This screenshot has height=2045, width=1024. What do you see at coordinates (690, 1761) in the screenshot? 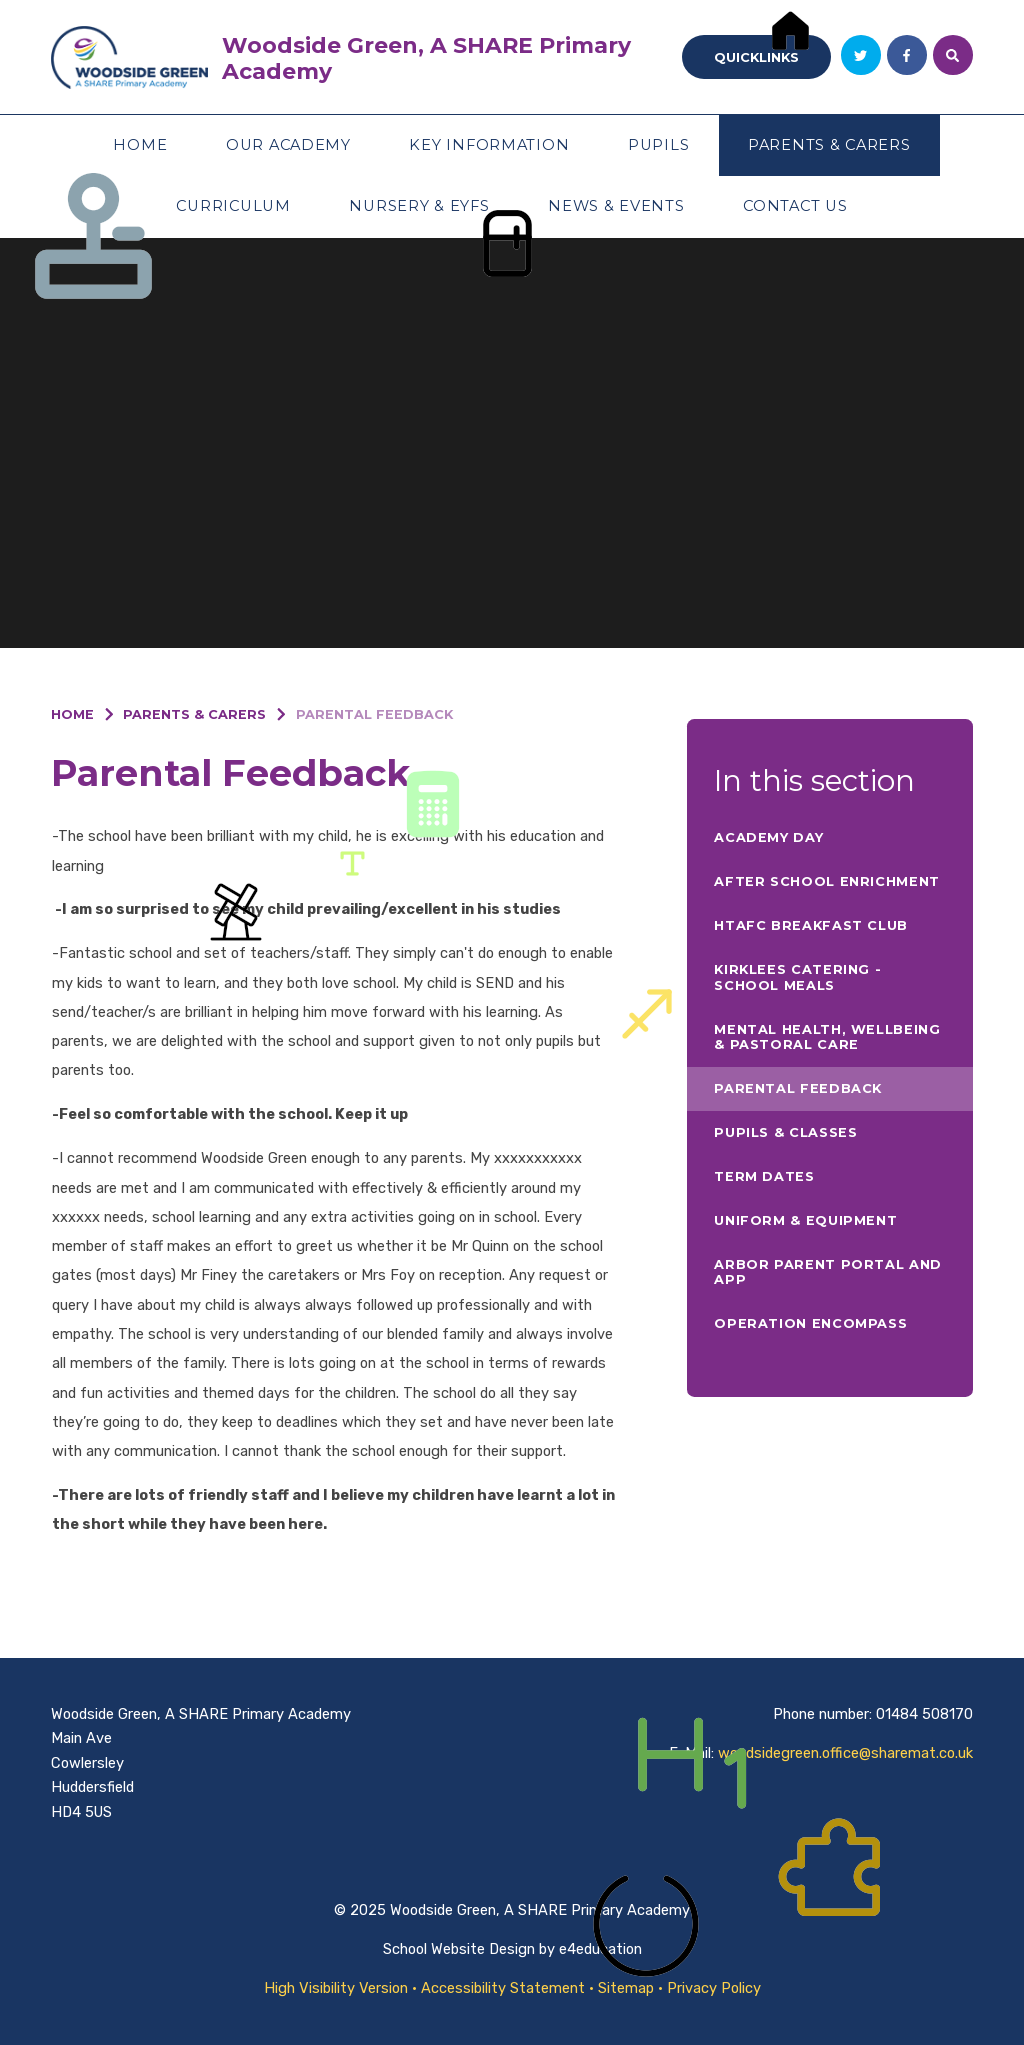
I see `format text as heading level 1` at bounding box center [690, 1761].